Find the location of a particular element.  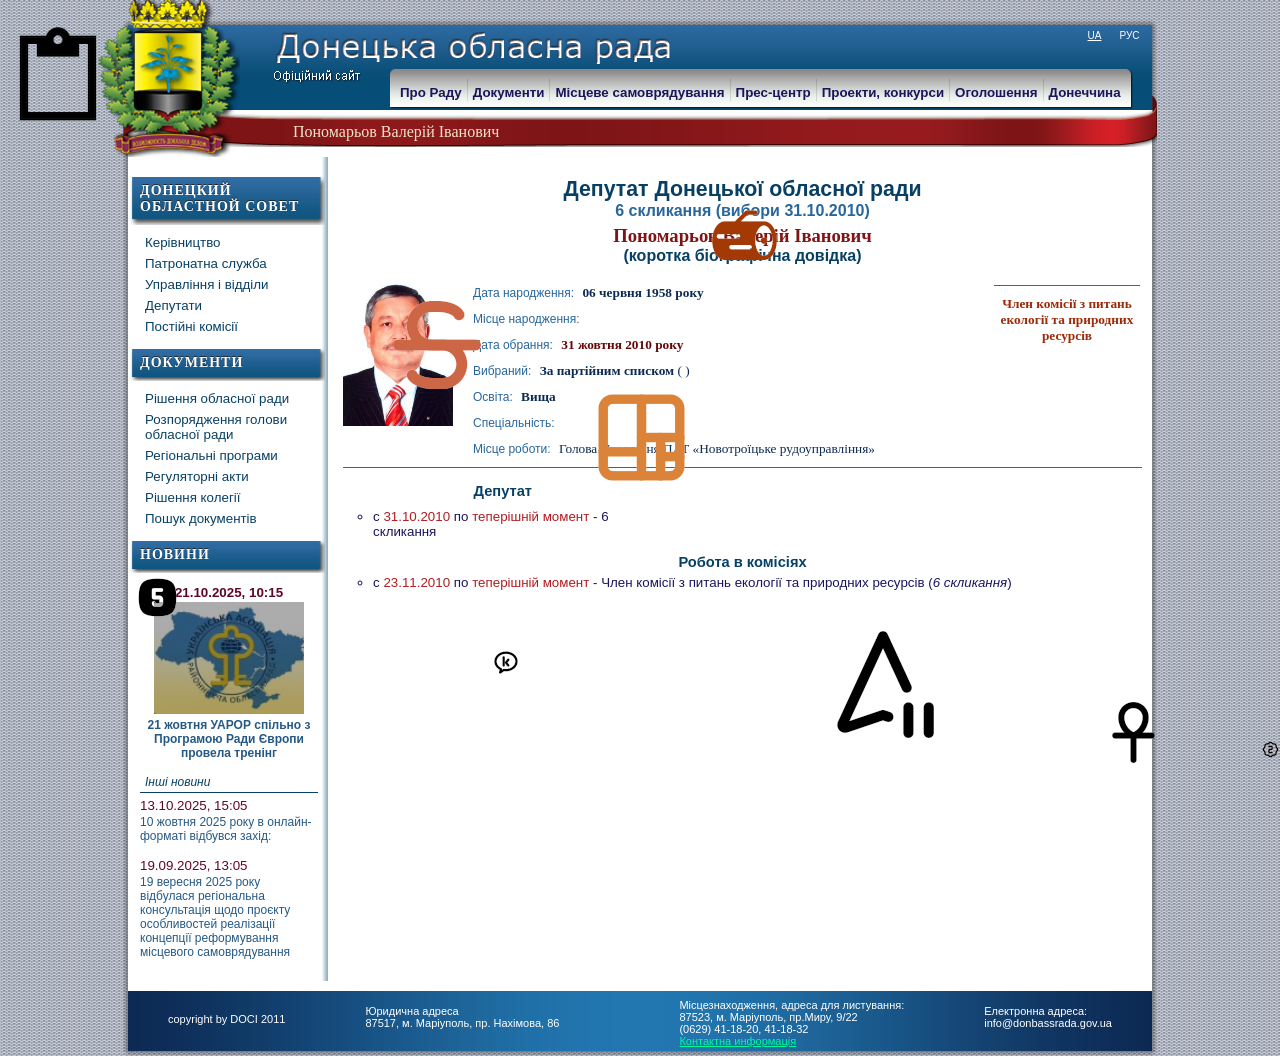

pause current navigation or directions is located at coordinates (883, 682).